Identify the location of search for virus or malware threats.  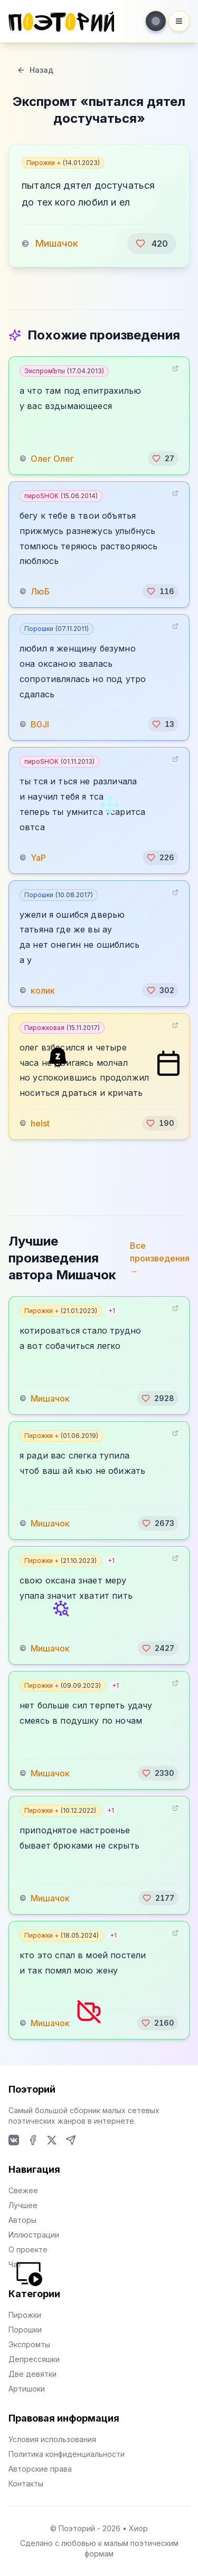
(61, 1608).